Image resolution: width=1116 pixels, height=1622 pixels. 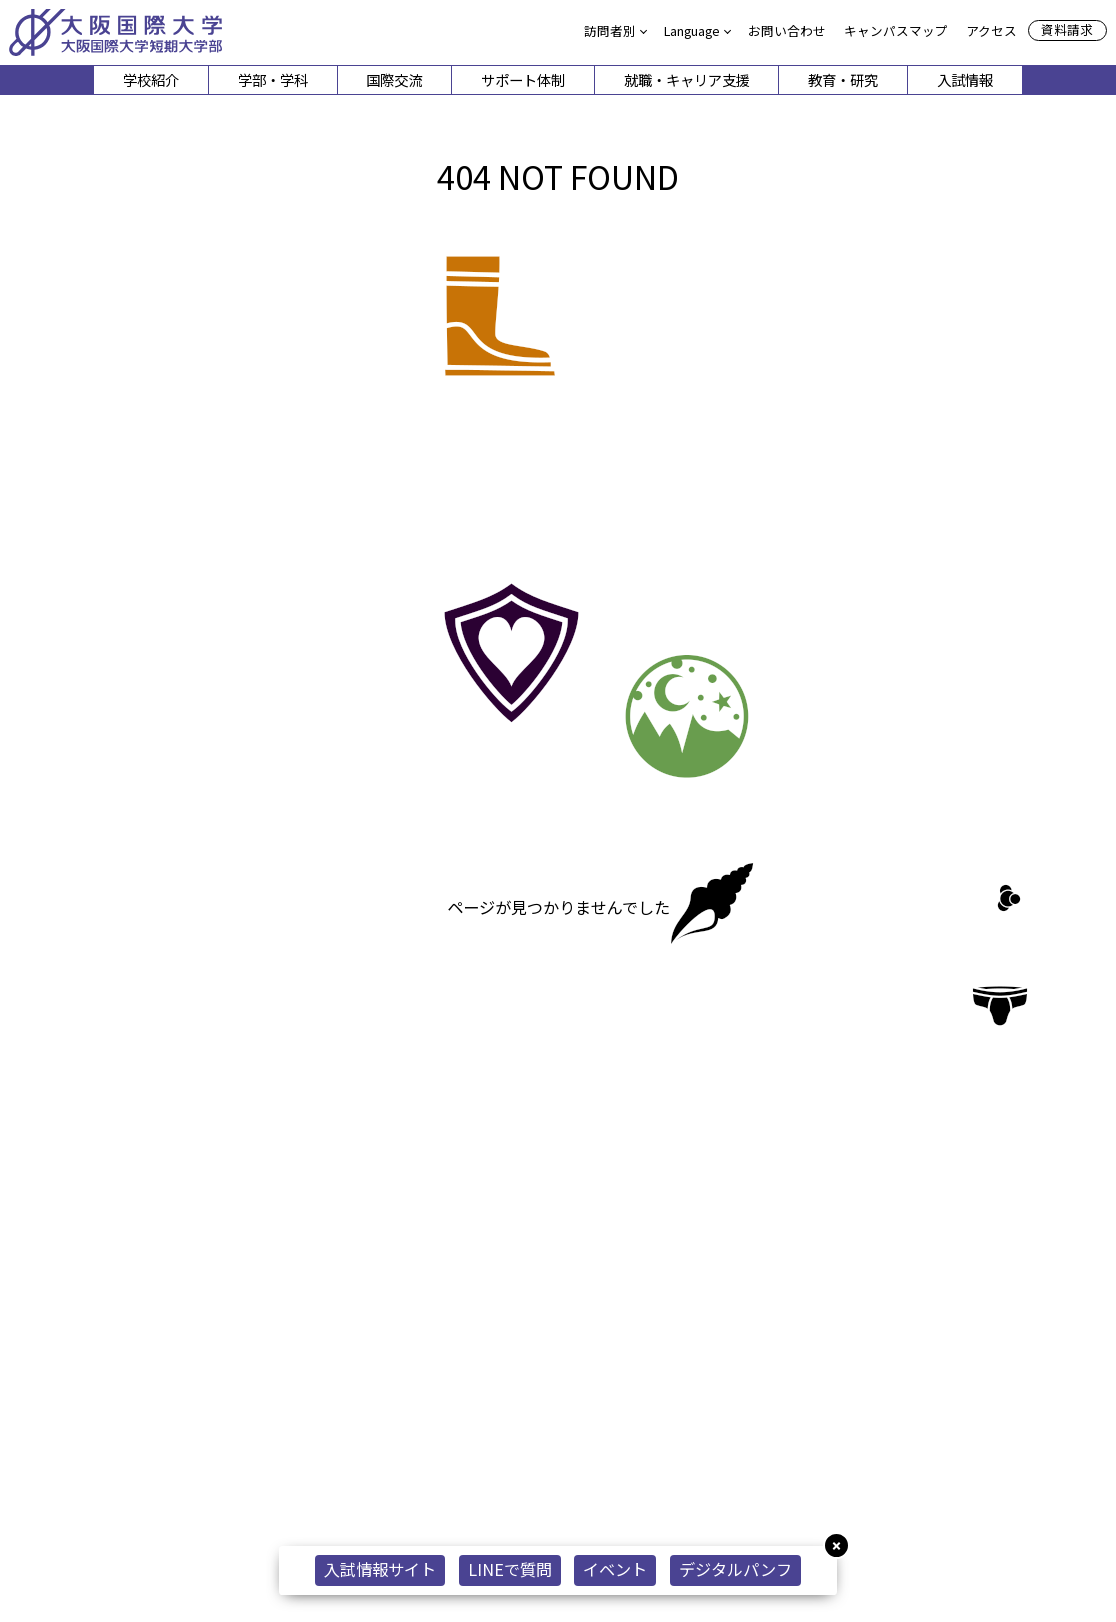 What do you see at coordinates (687, 716) in the screenshot?
I see `toggle night mode or dark theme` at bounding box center [687, 716].